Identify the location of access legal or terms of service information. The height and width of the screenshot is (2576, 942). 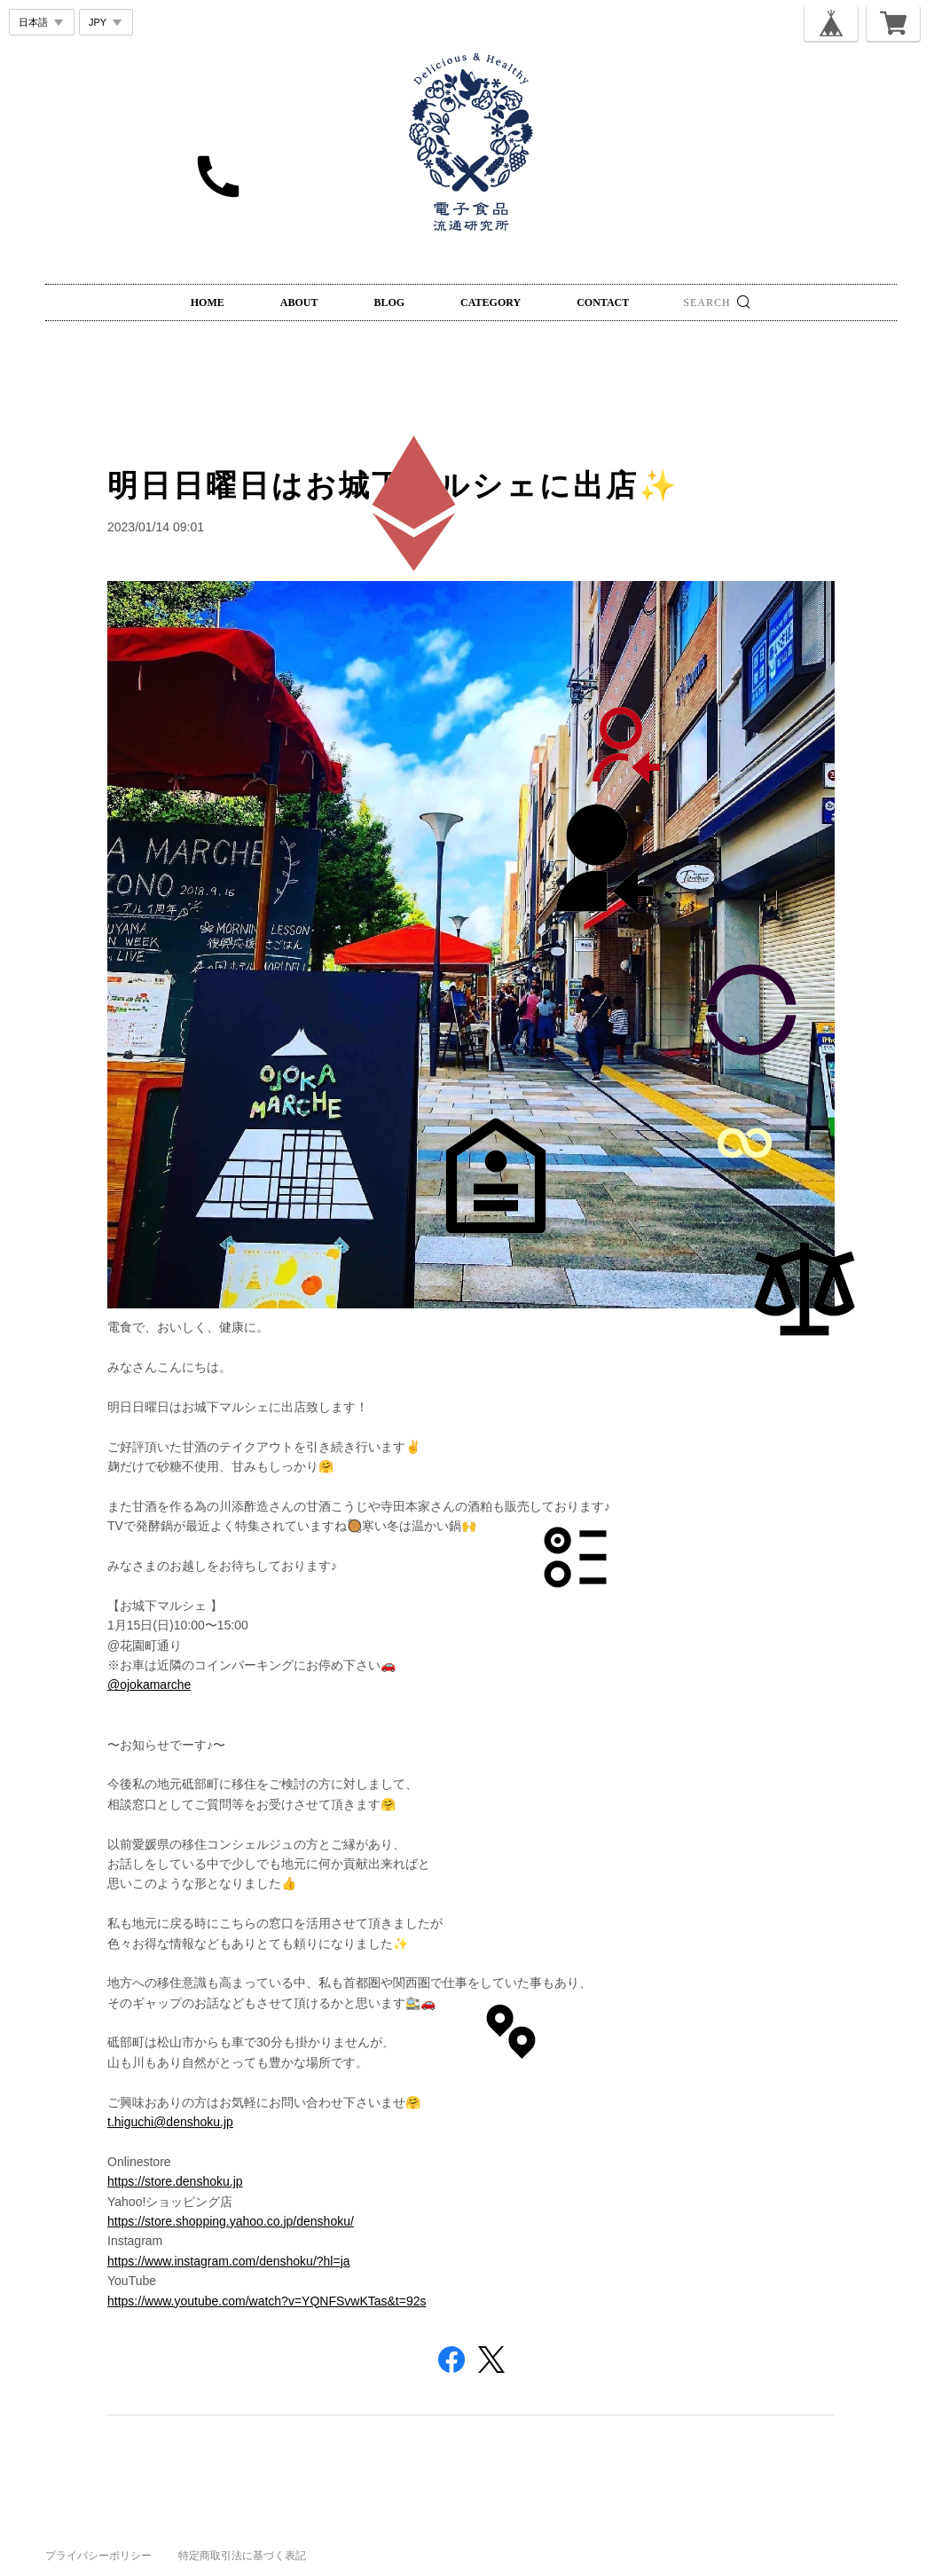
(805, 1292).